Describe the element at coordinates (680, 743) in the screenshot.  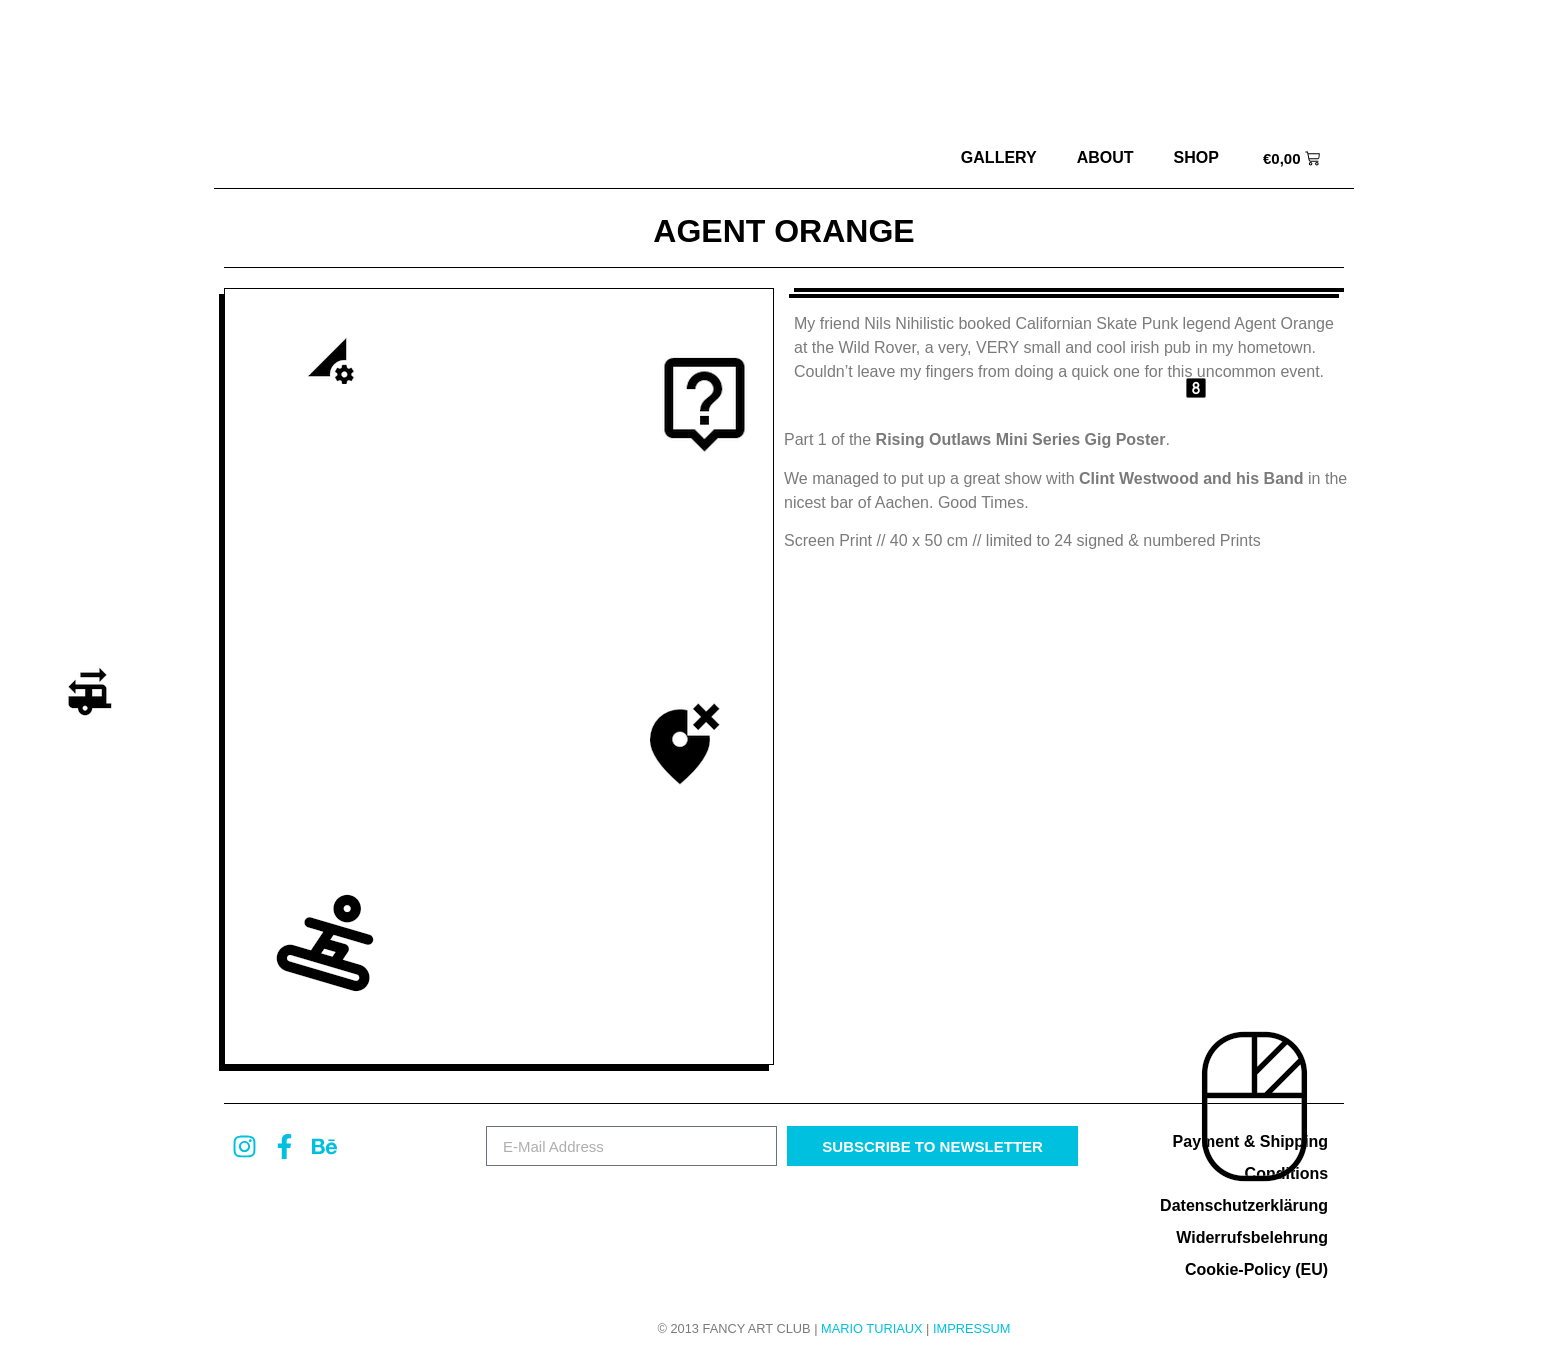
I see `remove a saved location pin` at that location.